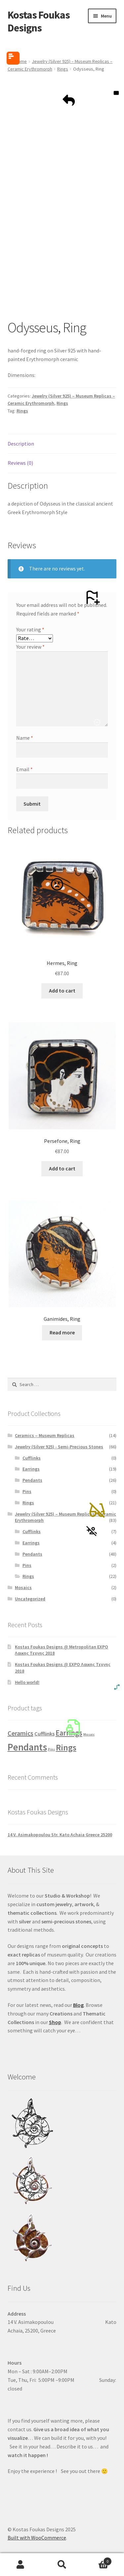  Describe the element at coordinates (97, 1510) in the screenshot. I see `disable reading mode` at that location.